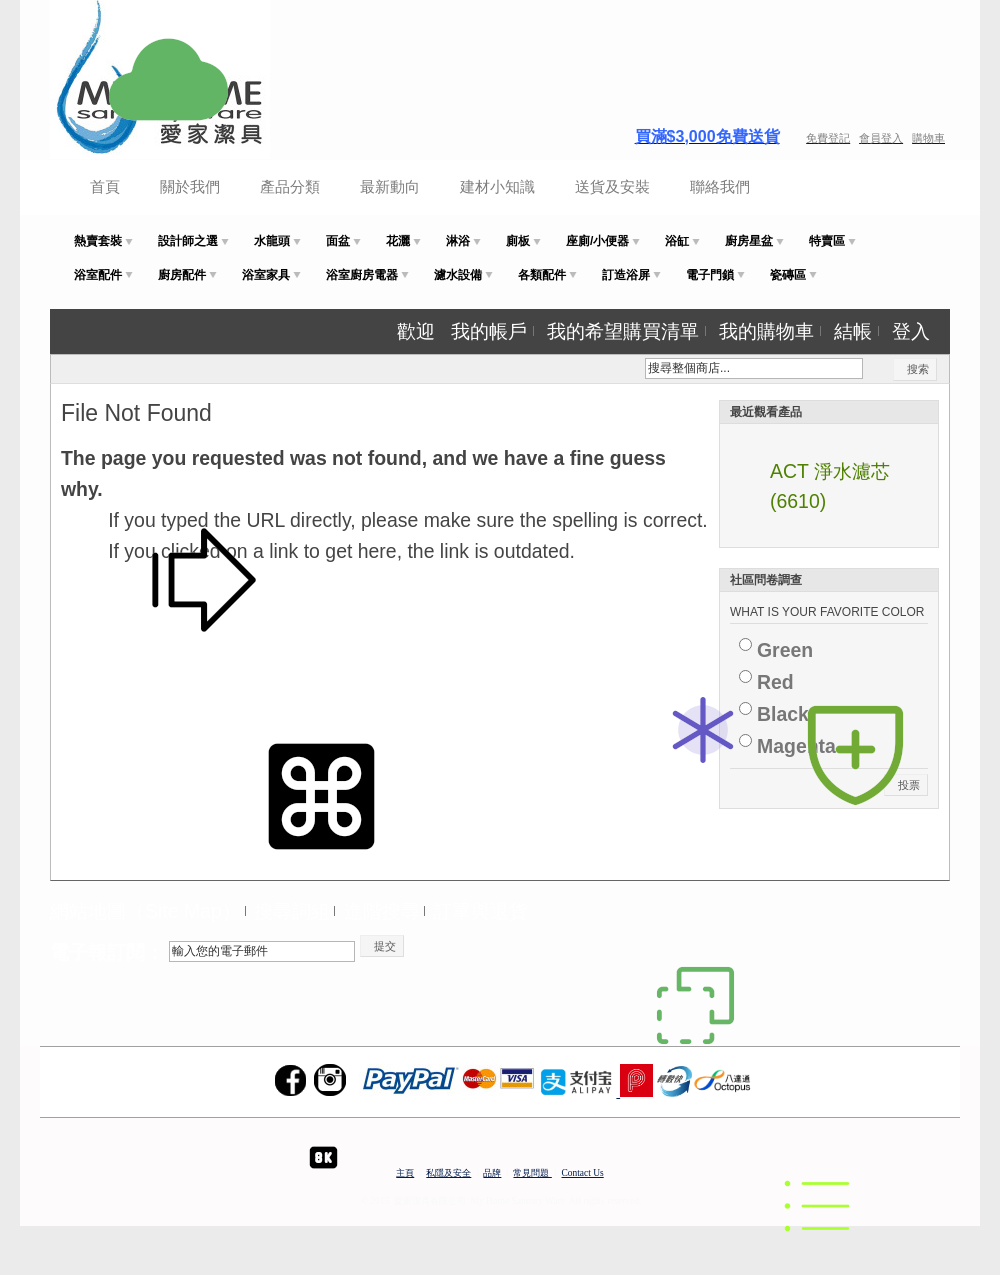 This screenshot has height=1275, width=1000. What do you see at coordinates (200, 580) in the screenshot?
I see `move forward or proceed to next step` at bounding box center [200, 580].